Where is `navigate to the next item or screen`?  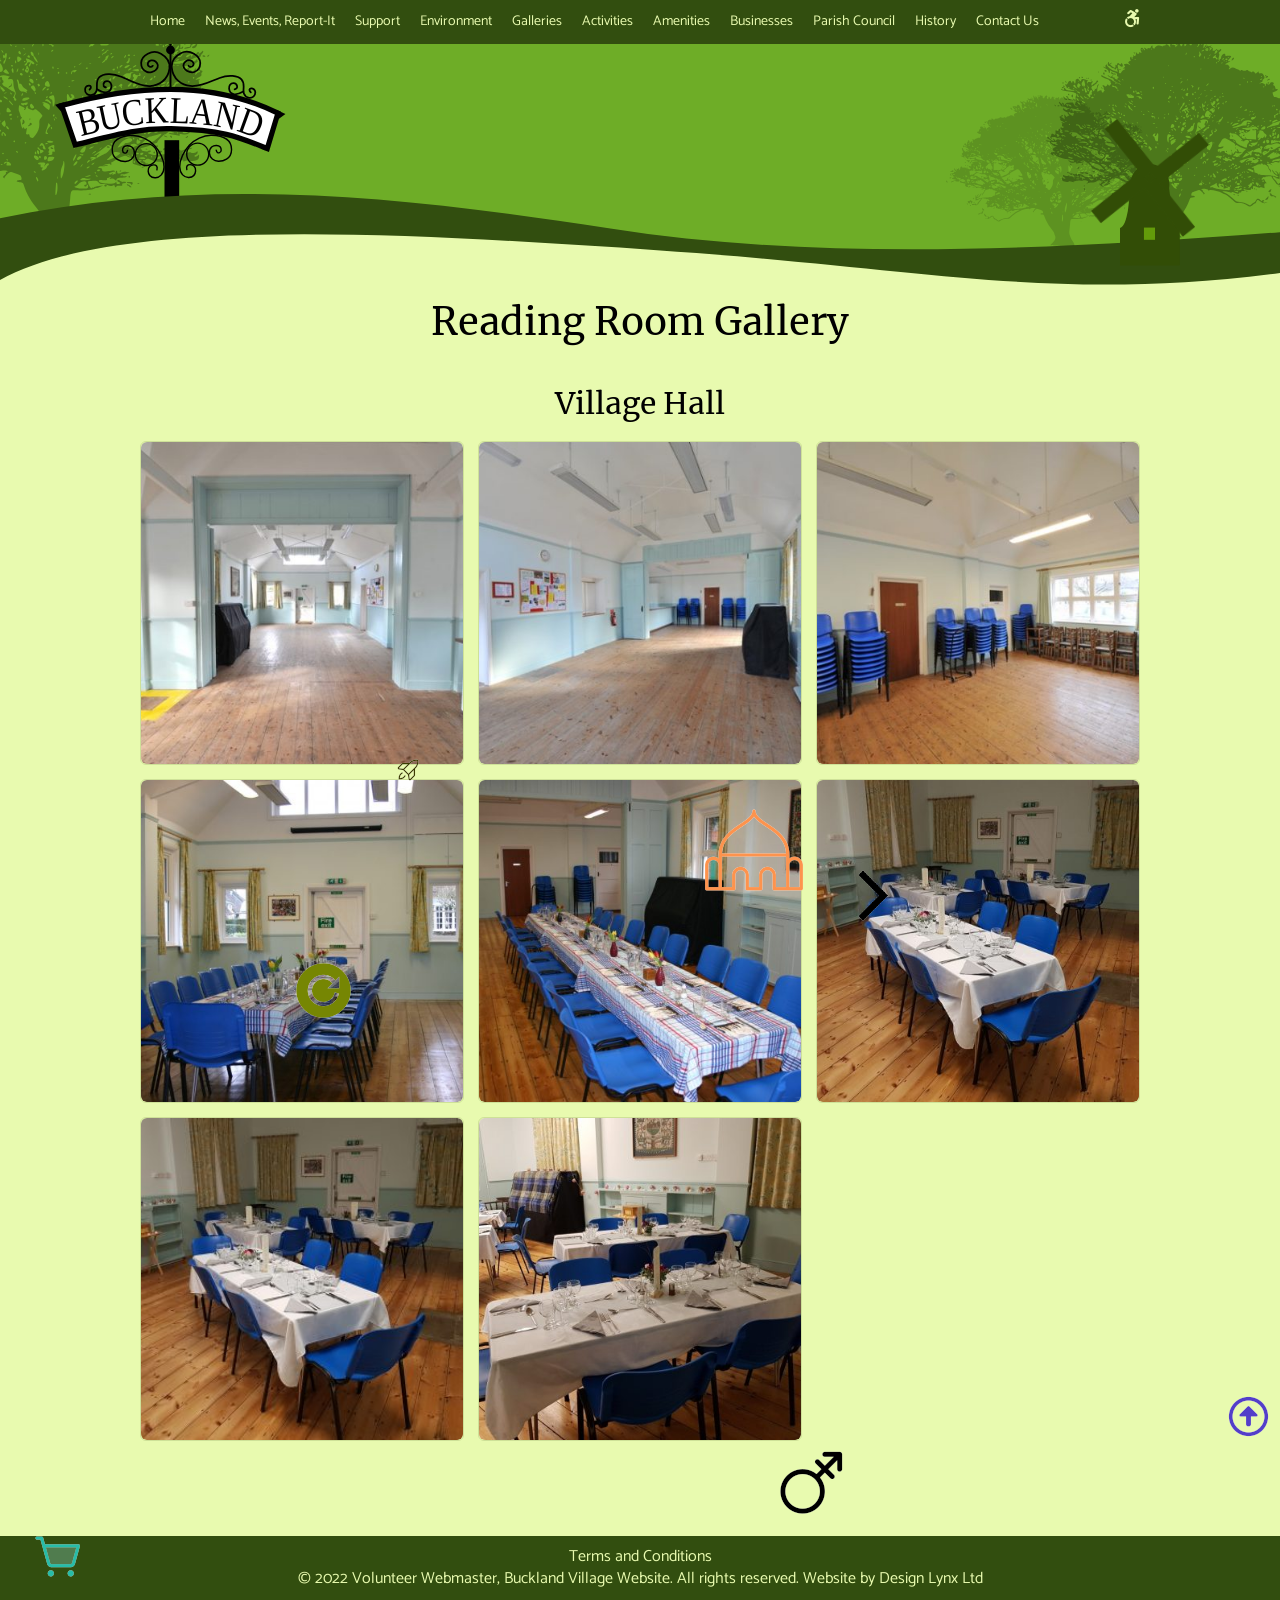 navigate to the next item or screen is located at coordinates (872, 895).